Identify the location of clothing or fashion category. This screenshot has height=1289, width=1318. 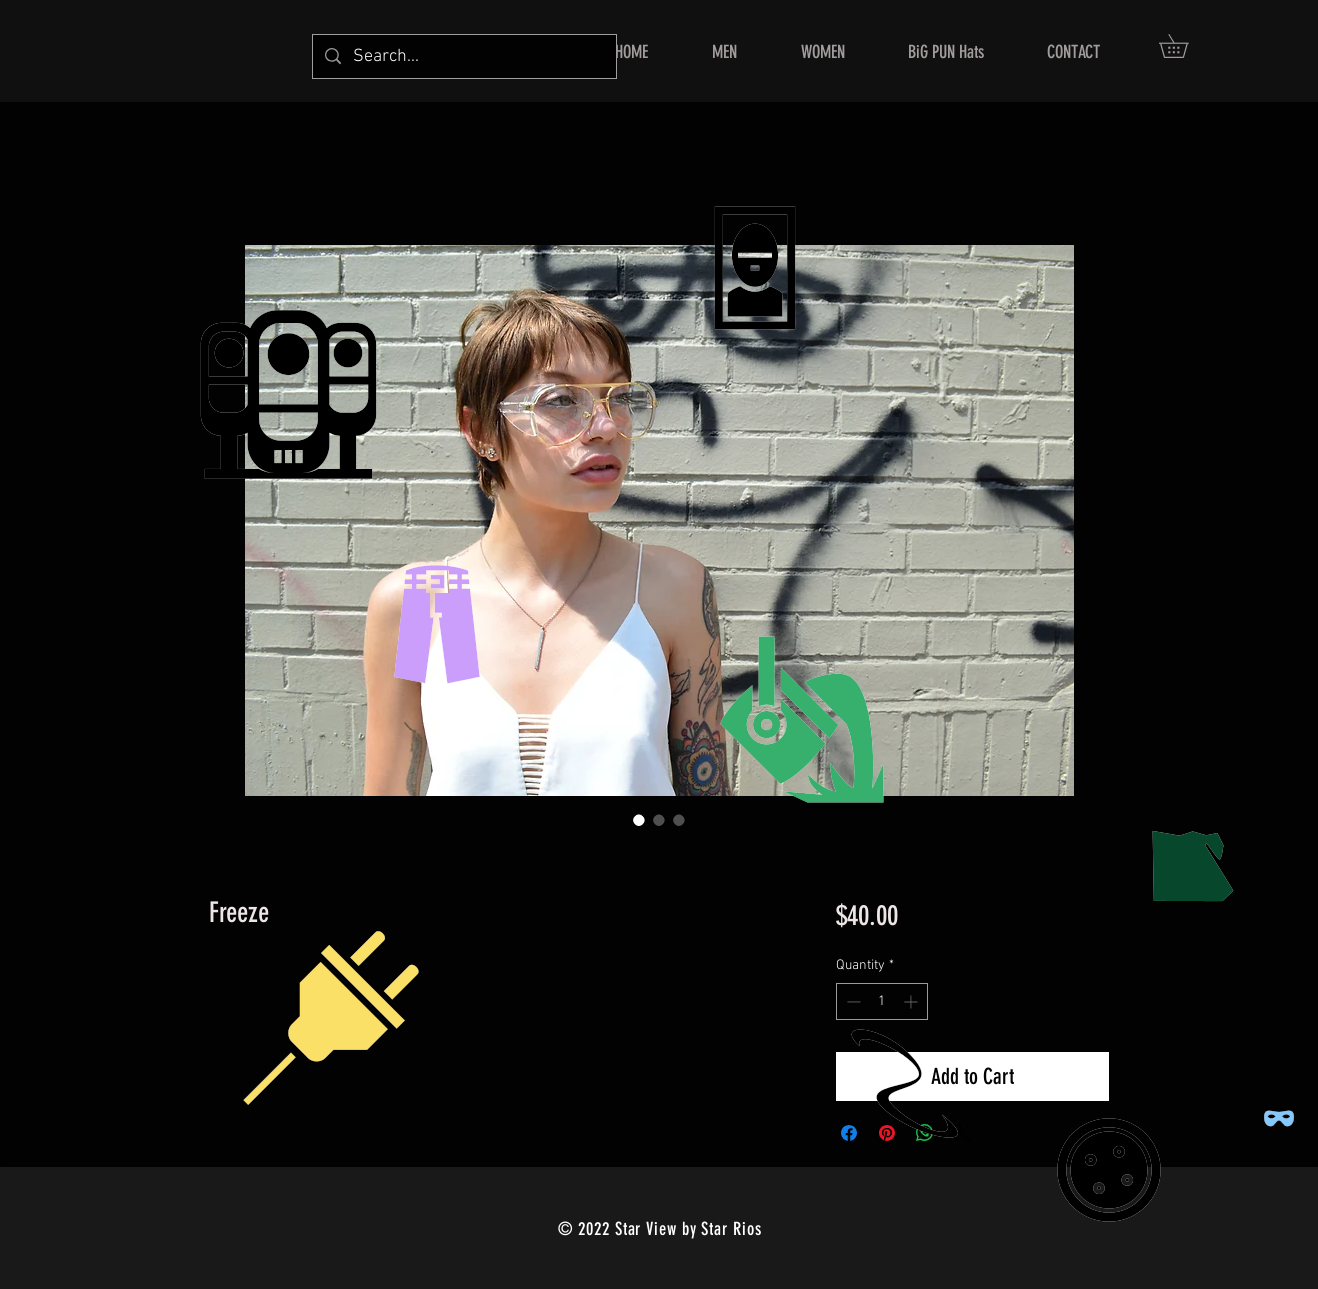
(1109, 1170).